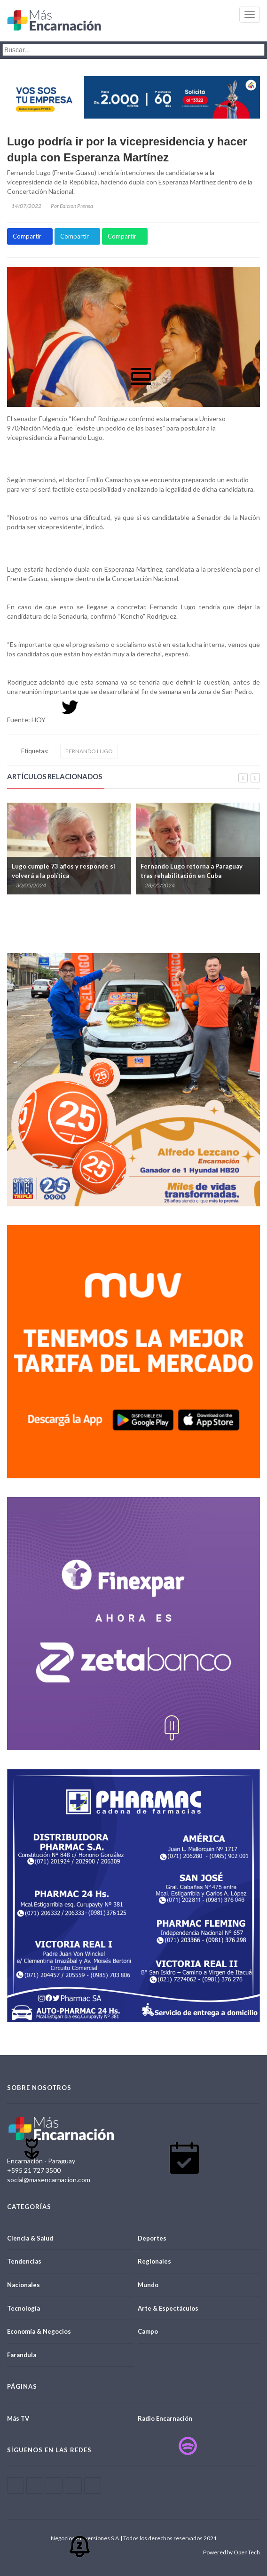 The image size is (267, 2576). I want to click on open Spotify, so click(188, 2446).